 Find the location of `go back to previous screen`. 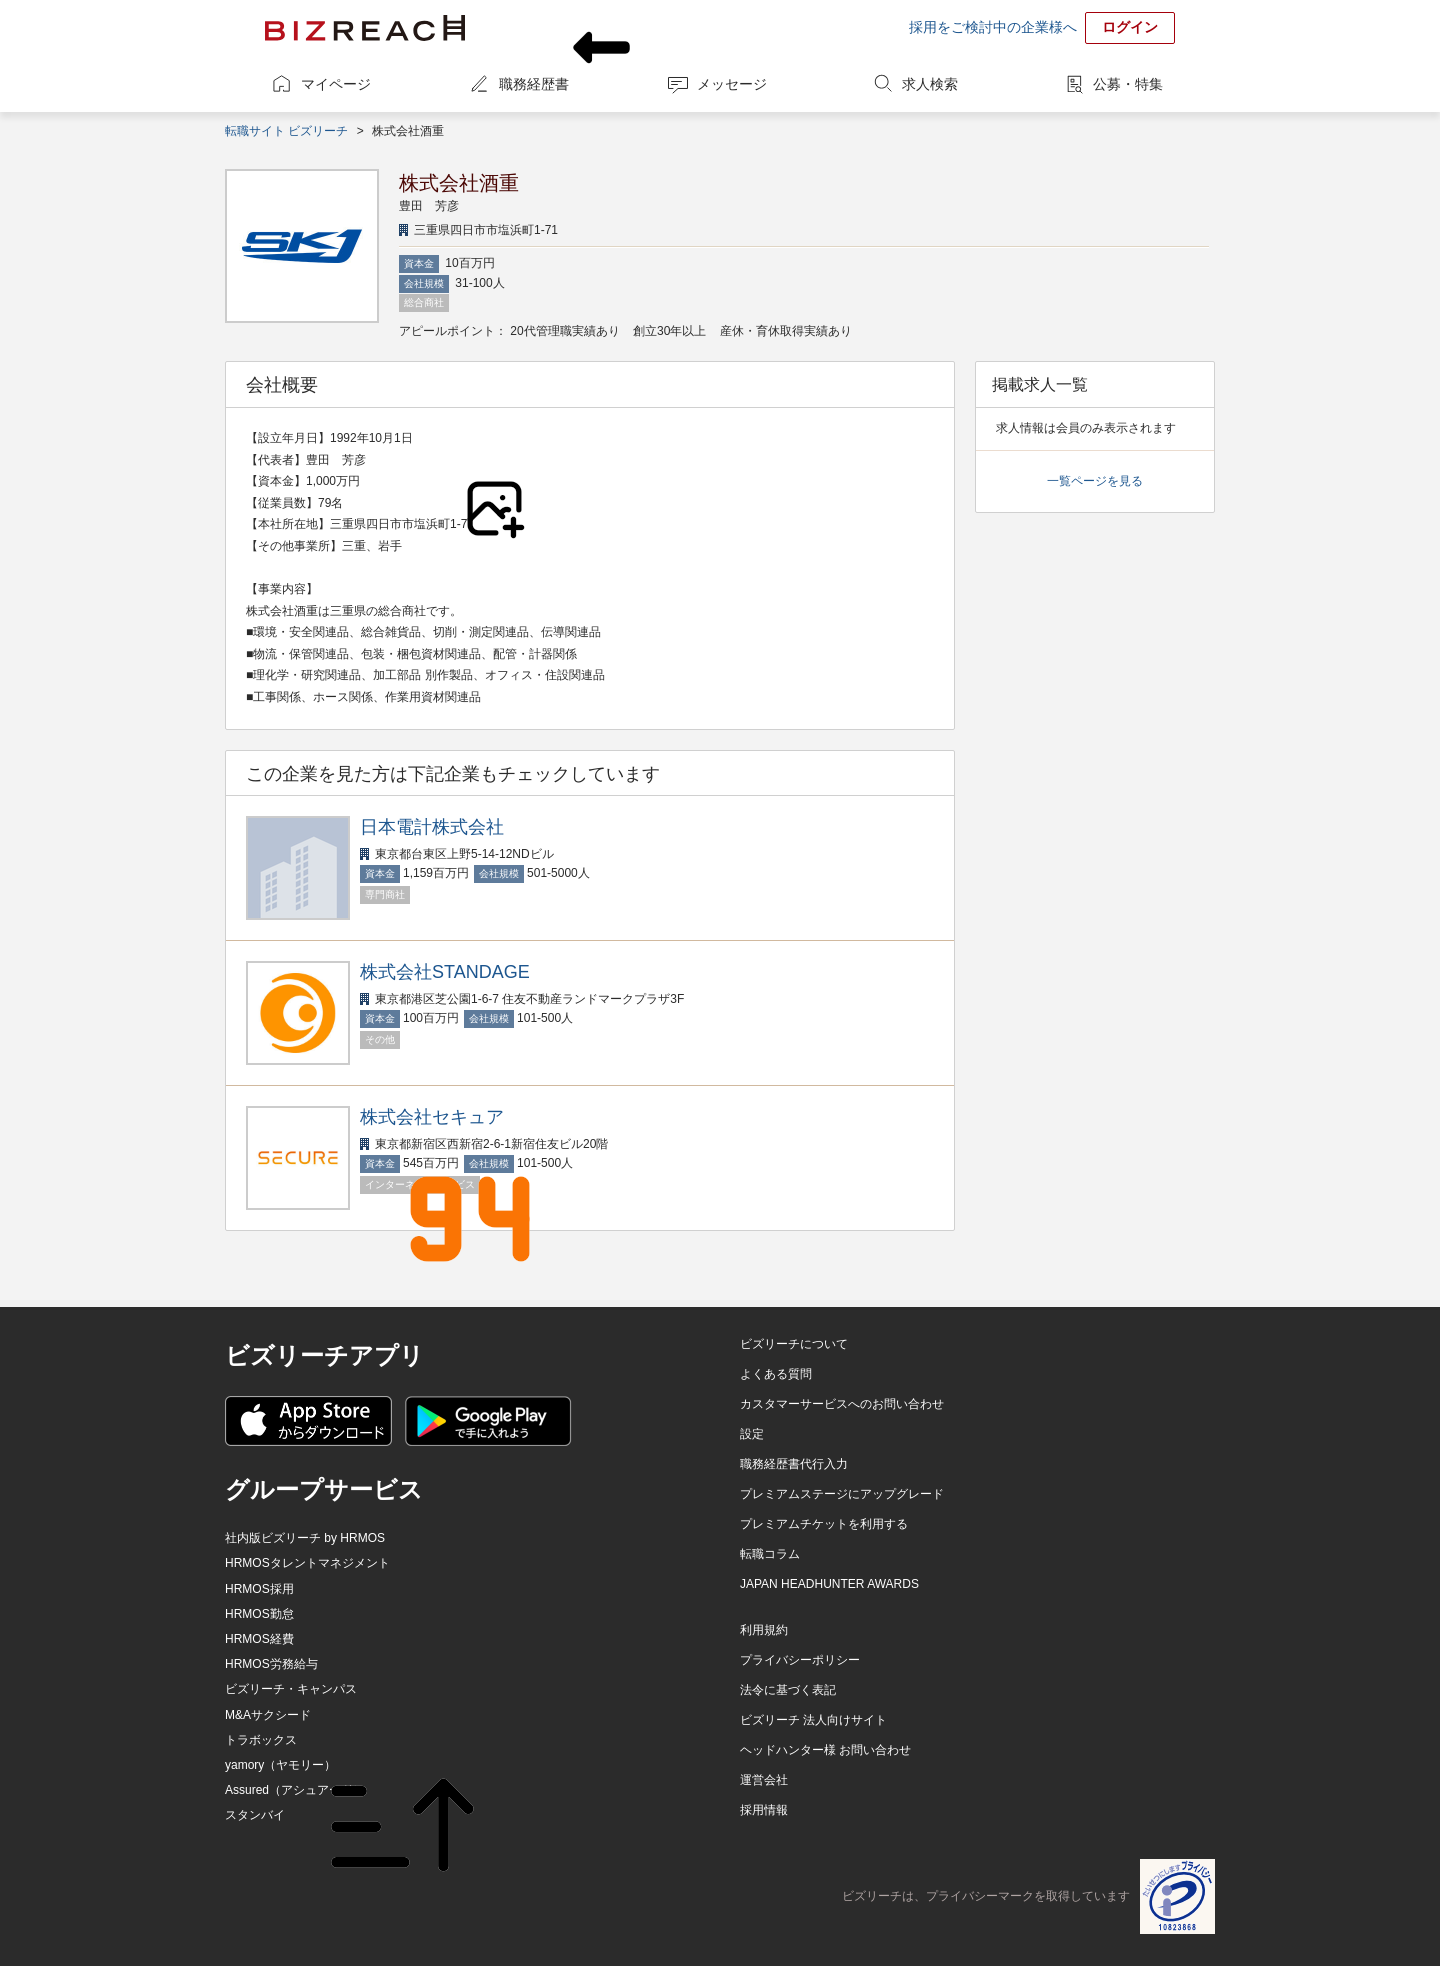

go back to previous screen is located at coordinates (601, 47).